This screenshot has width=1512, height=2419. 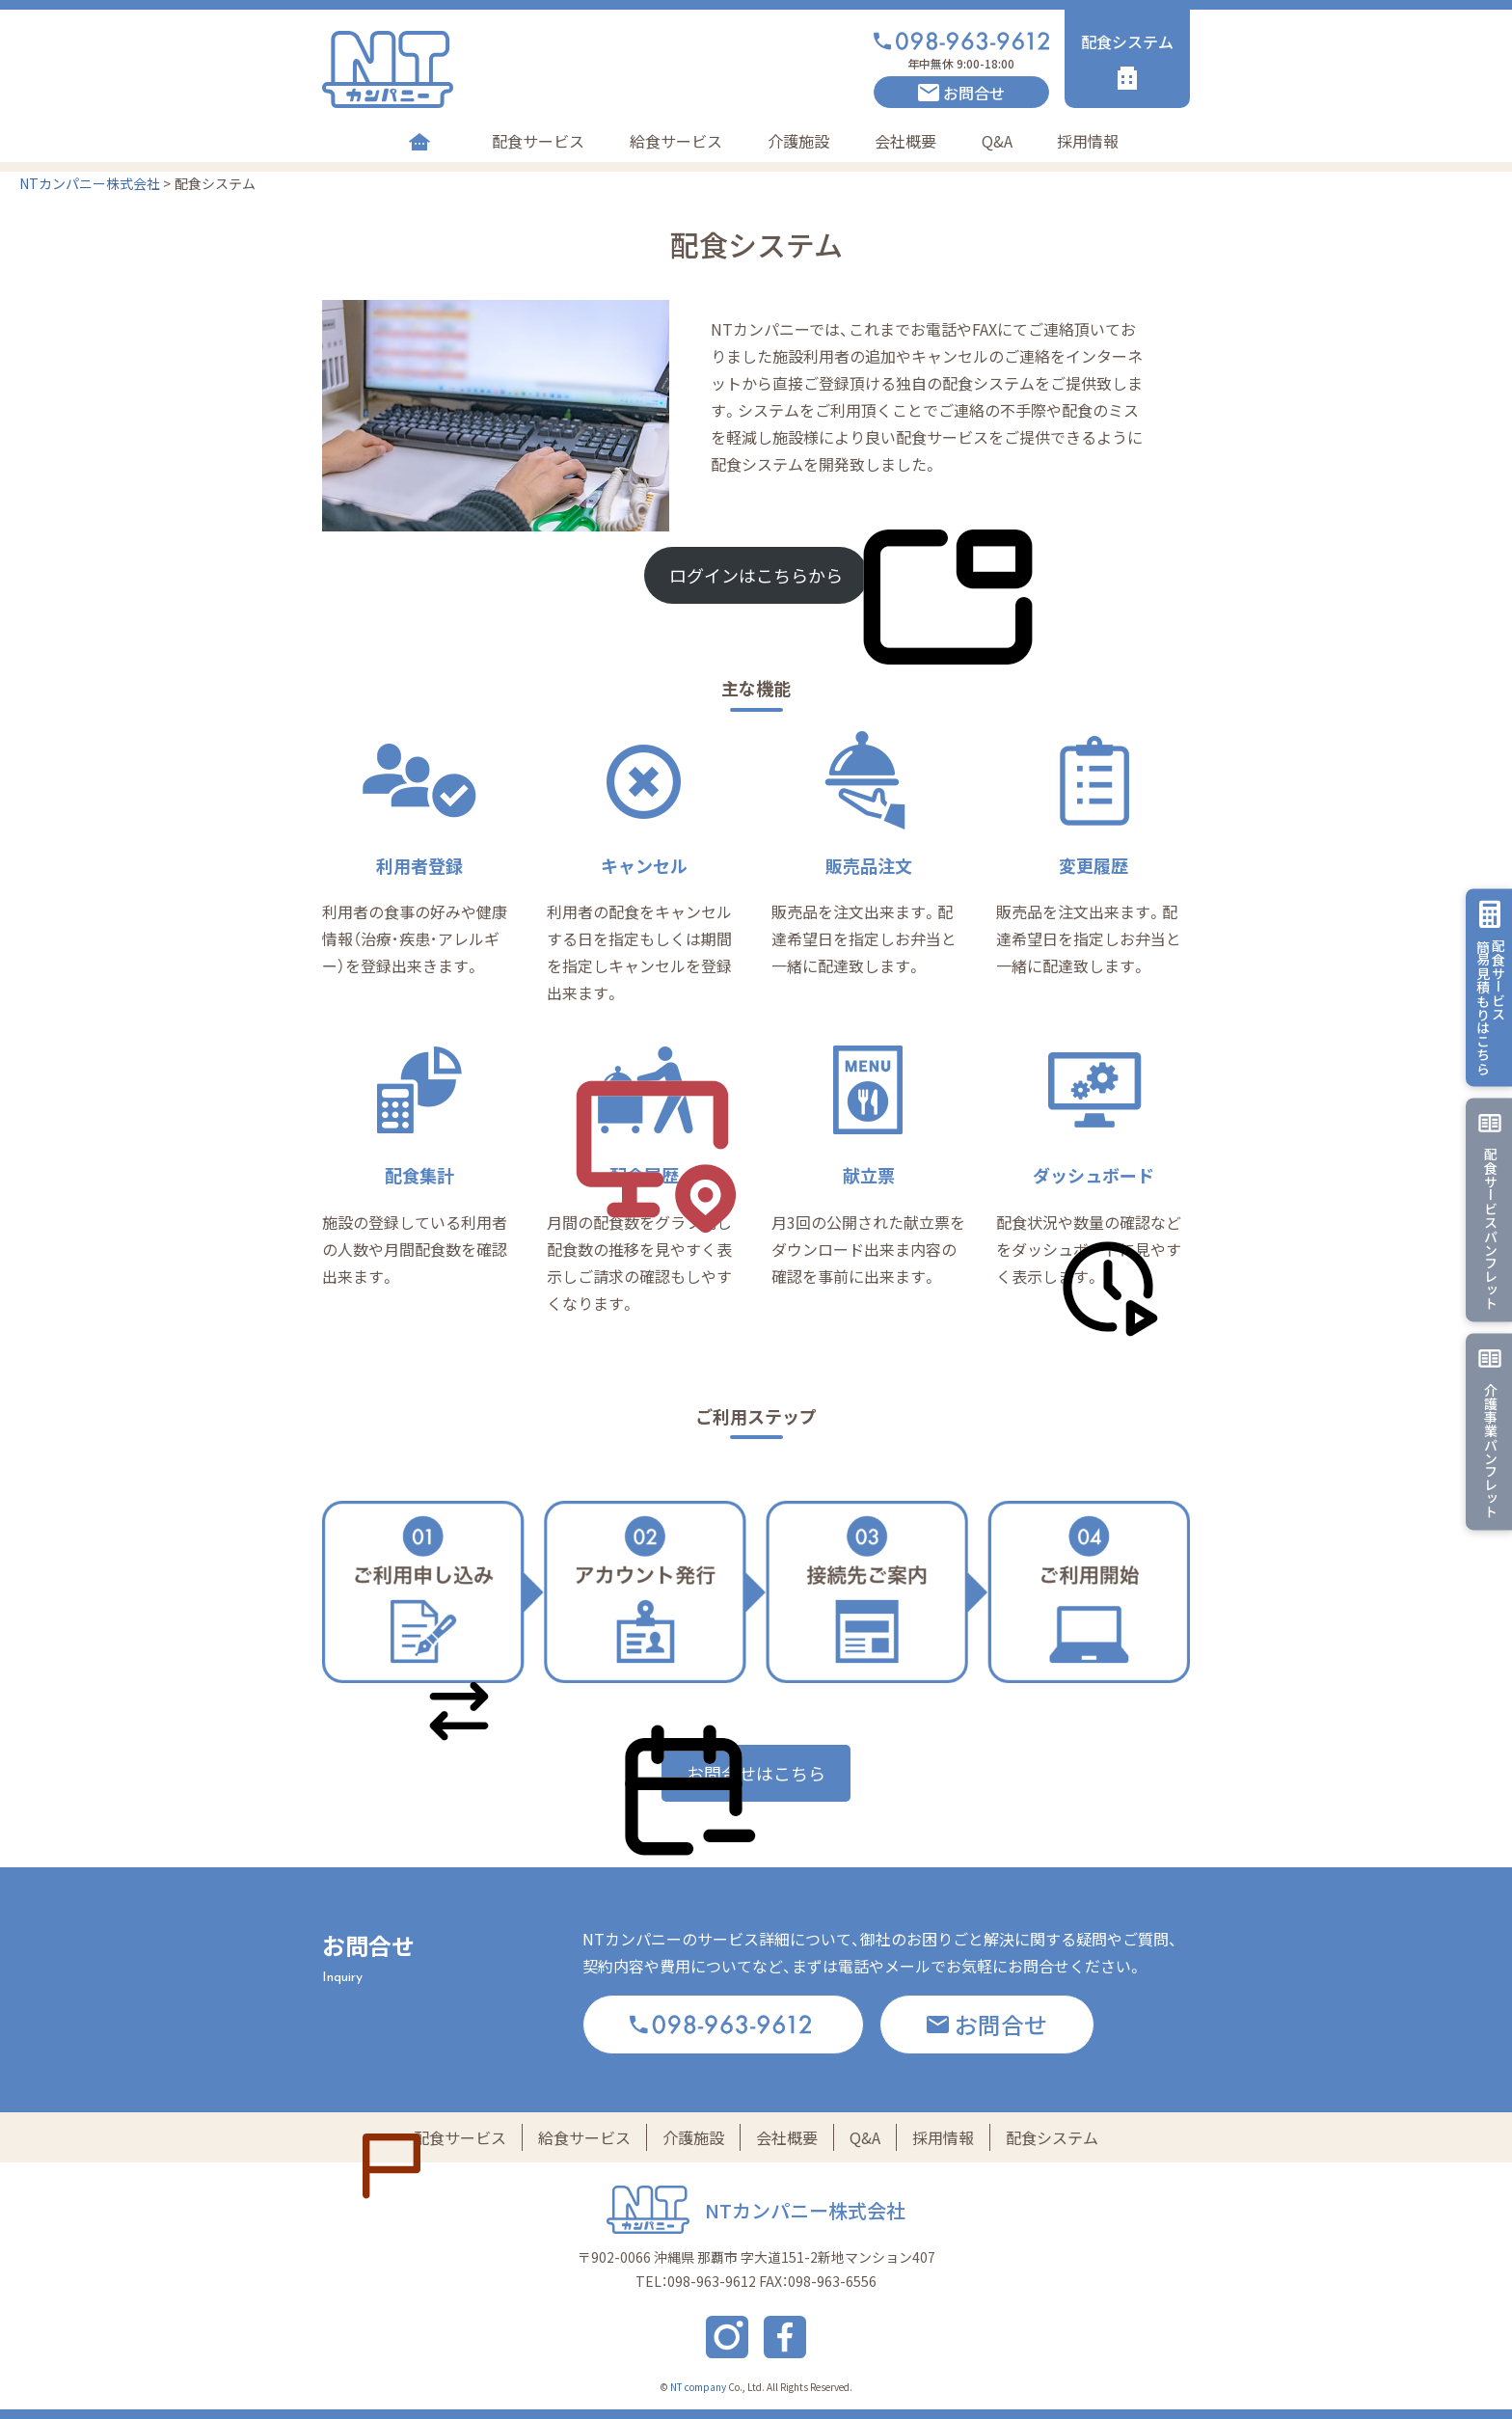 What do you see at coordinates (392, 2162) in the screenshot?
I see `flag an item for review` at bounding box center [392, 2162].